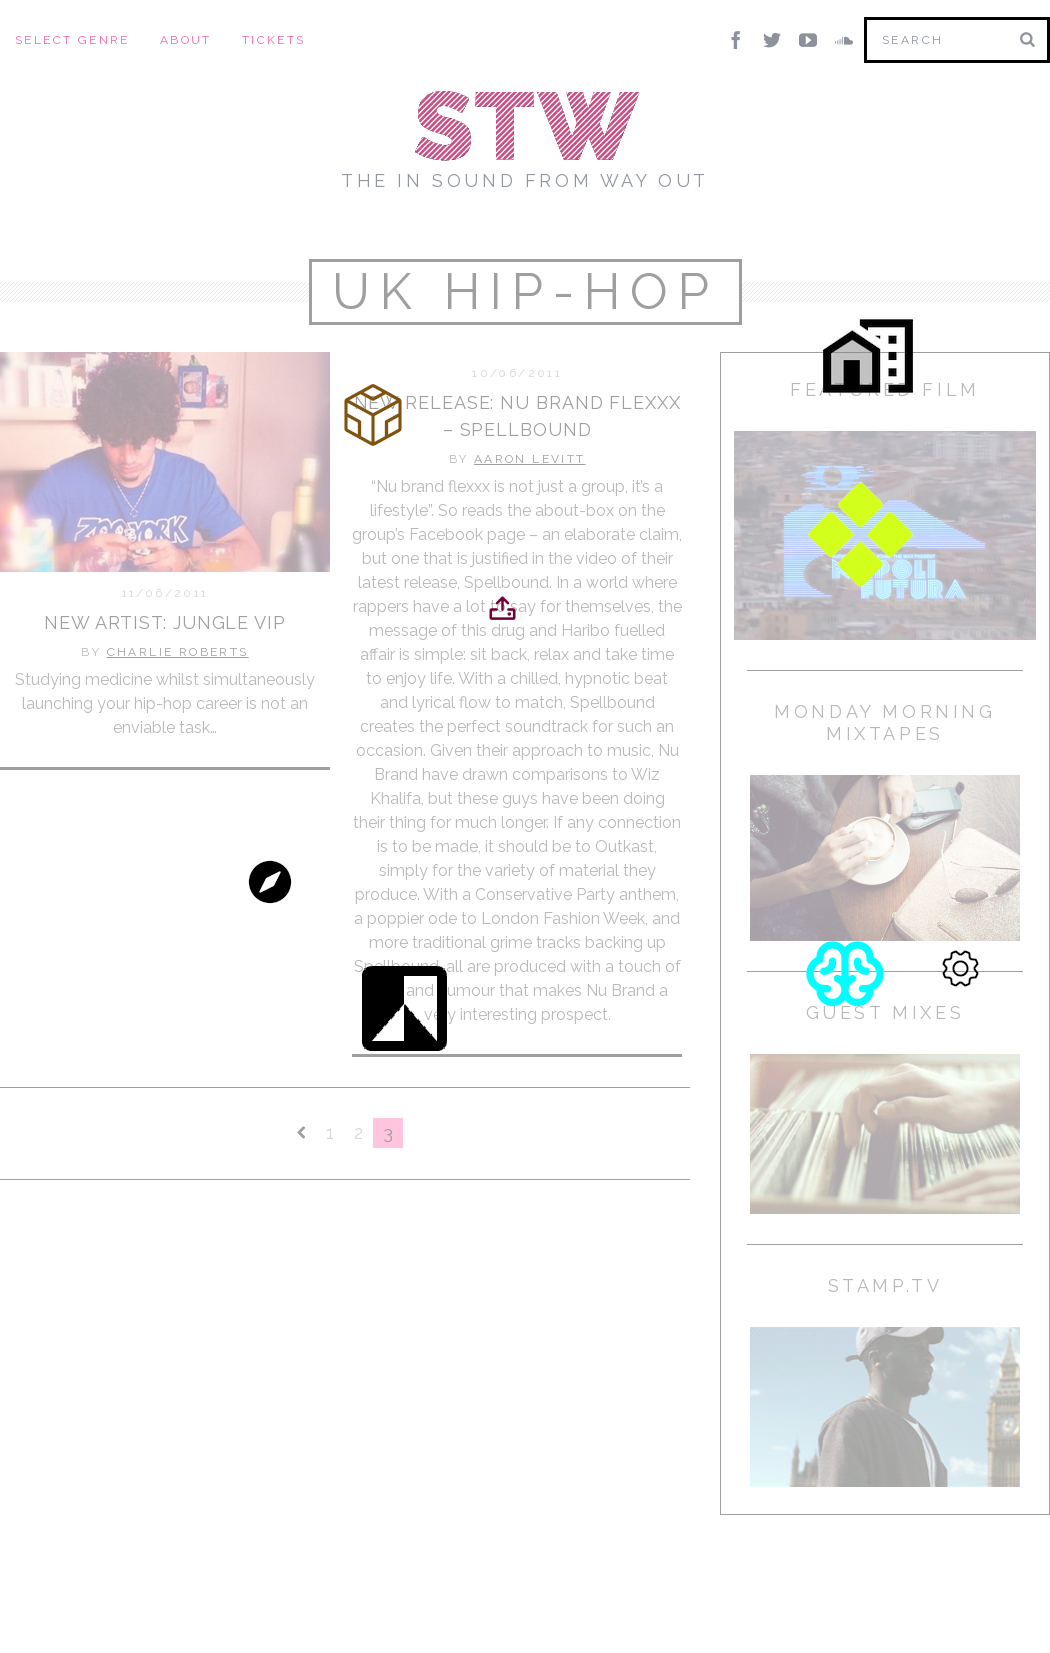 This screenshot has width=1050, height=1653. What do you see at coordinates (868, 356) in the screenshot?
I see `switch between home and office work modes` at bounding box center [868, 356].